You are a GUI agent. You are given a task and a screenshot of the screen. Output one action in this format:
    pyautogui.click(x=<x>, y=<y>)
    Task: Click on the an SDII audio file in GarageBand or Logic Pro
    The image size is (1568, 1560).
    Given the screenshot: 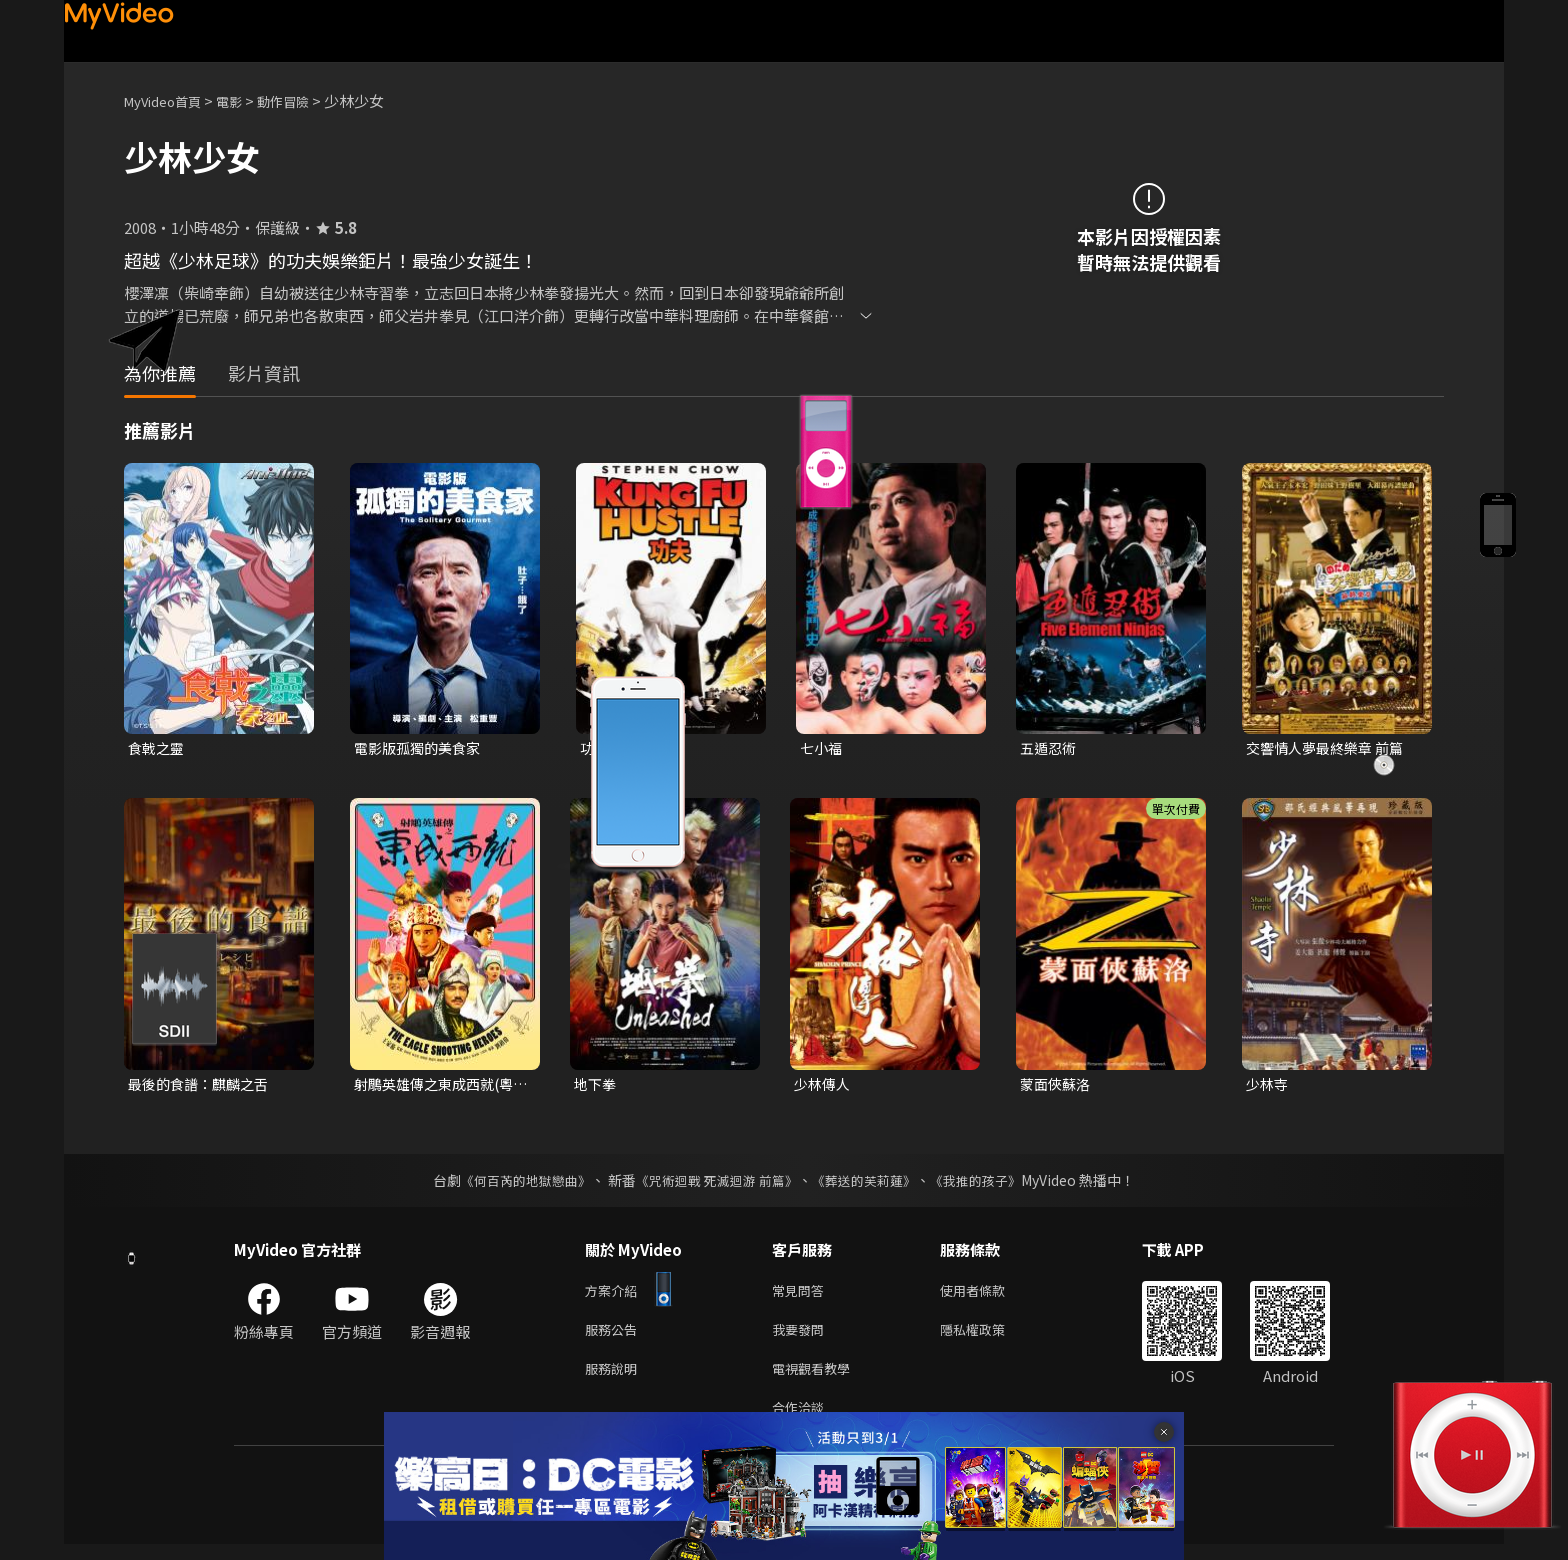 What is the action you would take?
    pyautogui.click(x=174, y=991)
    